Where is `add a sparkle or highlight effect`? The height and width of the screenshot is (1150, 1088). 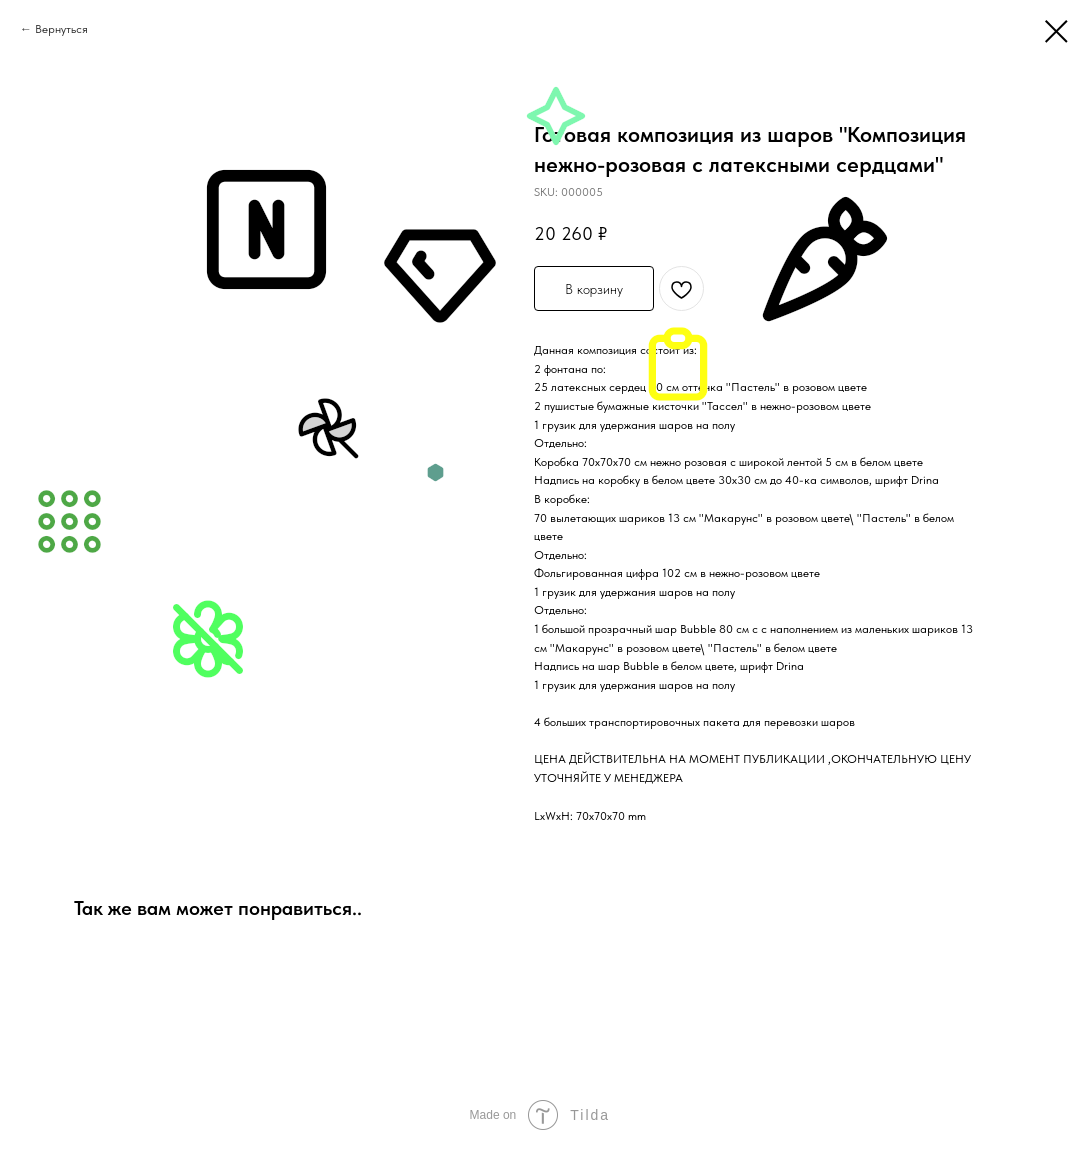 add a sparkle or highlight effect is located at coordinates (556, 116).